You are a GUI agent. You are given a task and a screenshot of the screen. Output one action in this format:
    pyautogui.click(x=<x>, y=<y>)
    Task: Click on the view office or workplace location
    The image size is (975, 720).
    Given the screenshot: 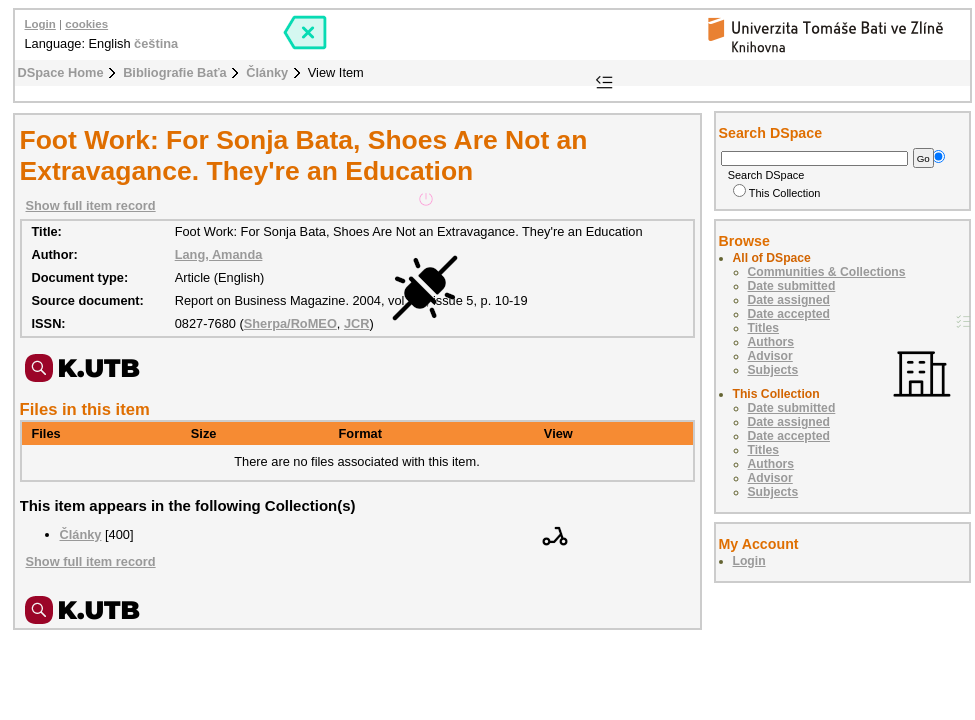 What is the action you would take?
    pyautogui.click(x=920, y=374)
    